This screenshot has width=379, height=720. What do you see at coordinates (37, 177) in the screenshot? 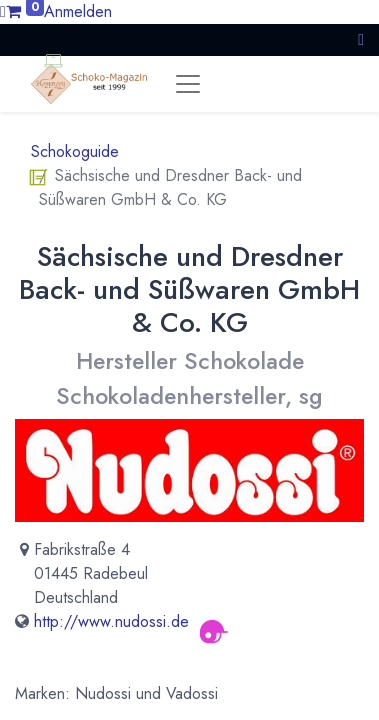
I see `open your notebook or notes` at bounding box center [37, 177].